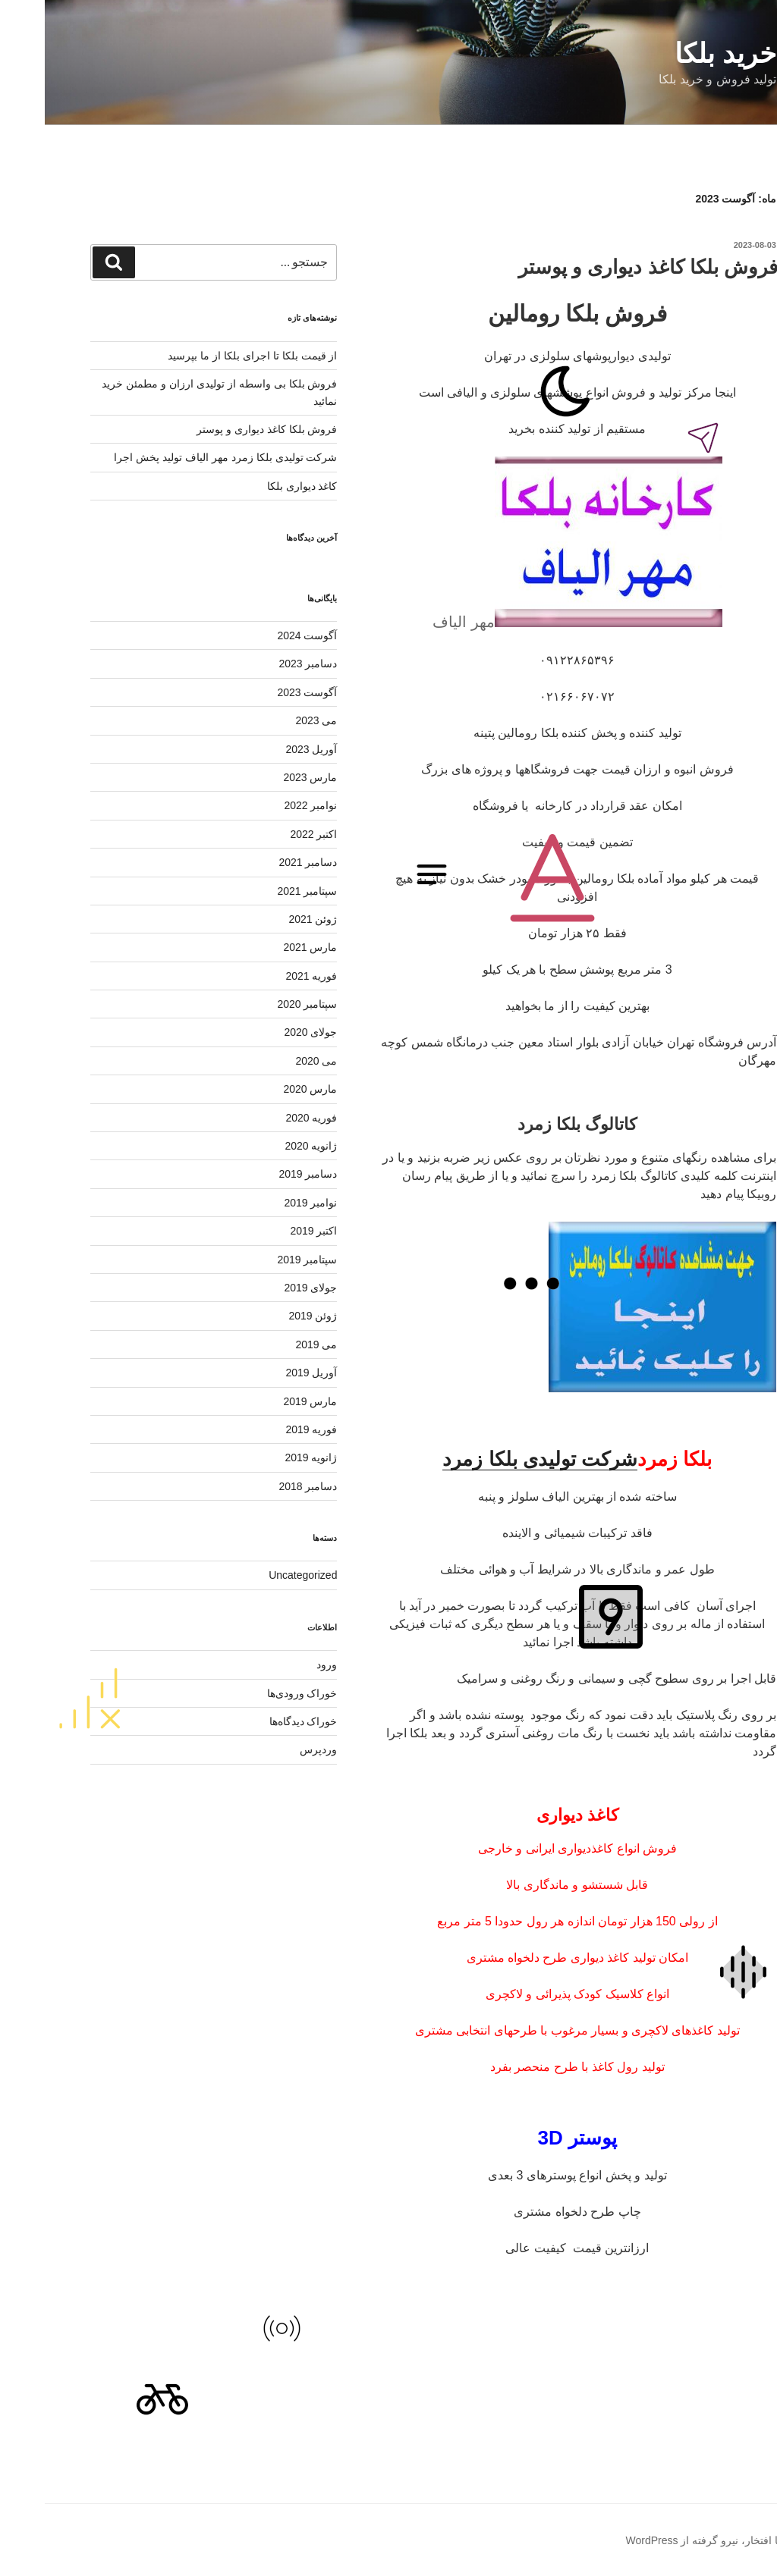  What do you see at coordinates (704, 437) in the screenshot?
I see `send a message` at bounding box center [704, 437].